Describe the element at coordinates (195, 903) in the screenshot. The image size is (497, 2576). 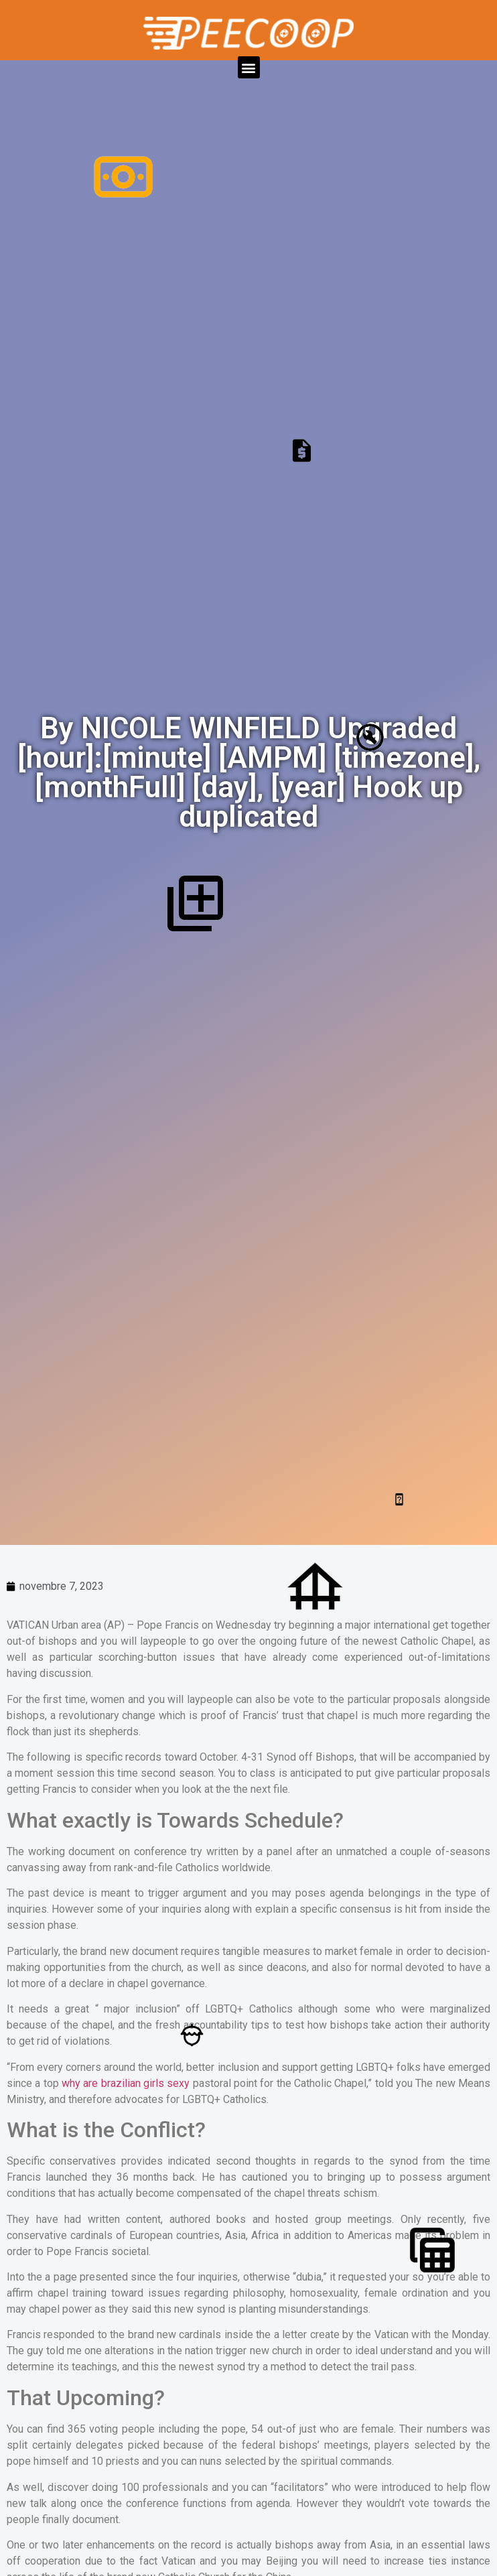
I see `add to queue` at that location.